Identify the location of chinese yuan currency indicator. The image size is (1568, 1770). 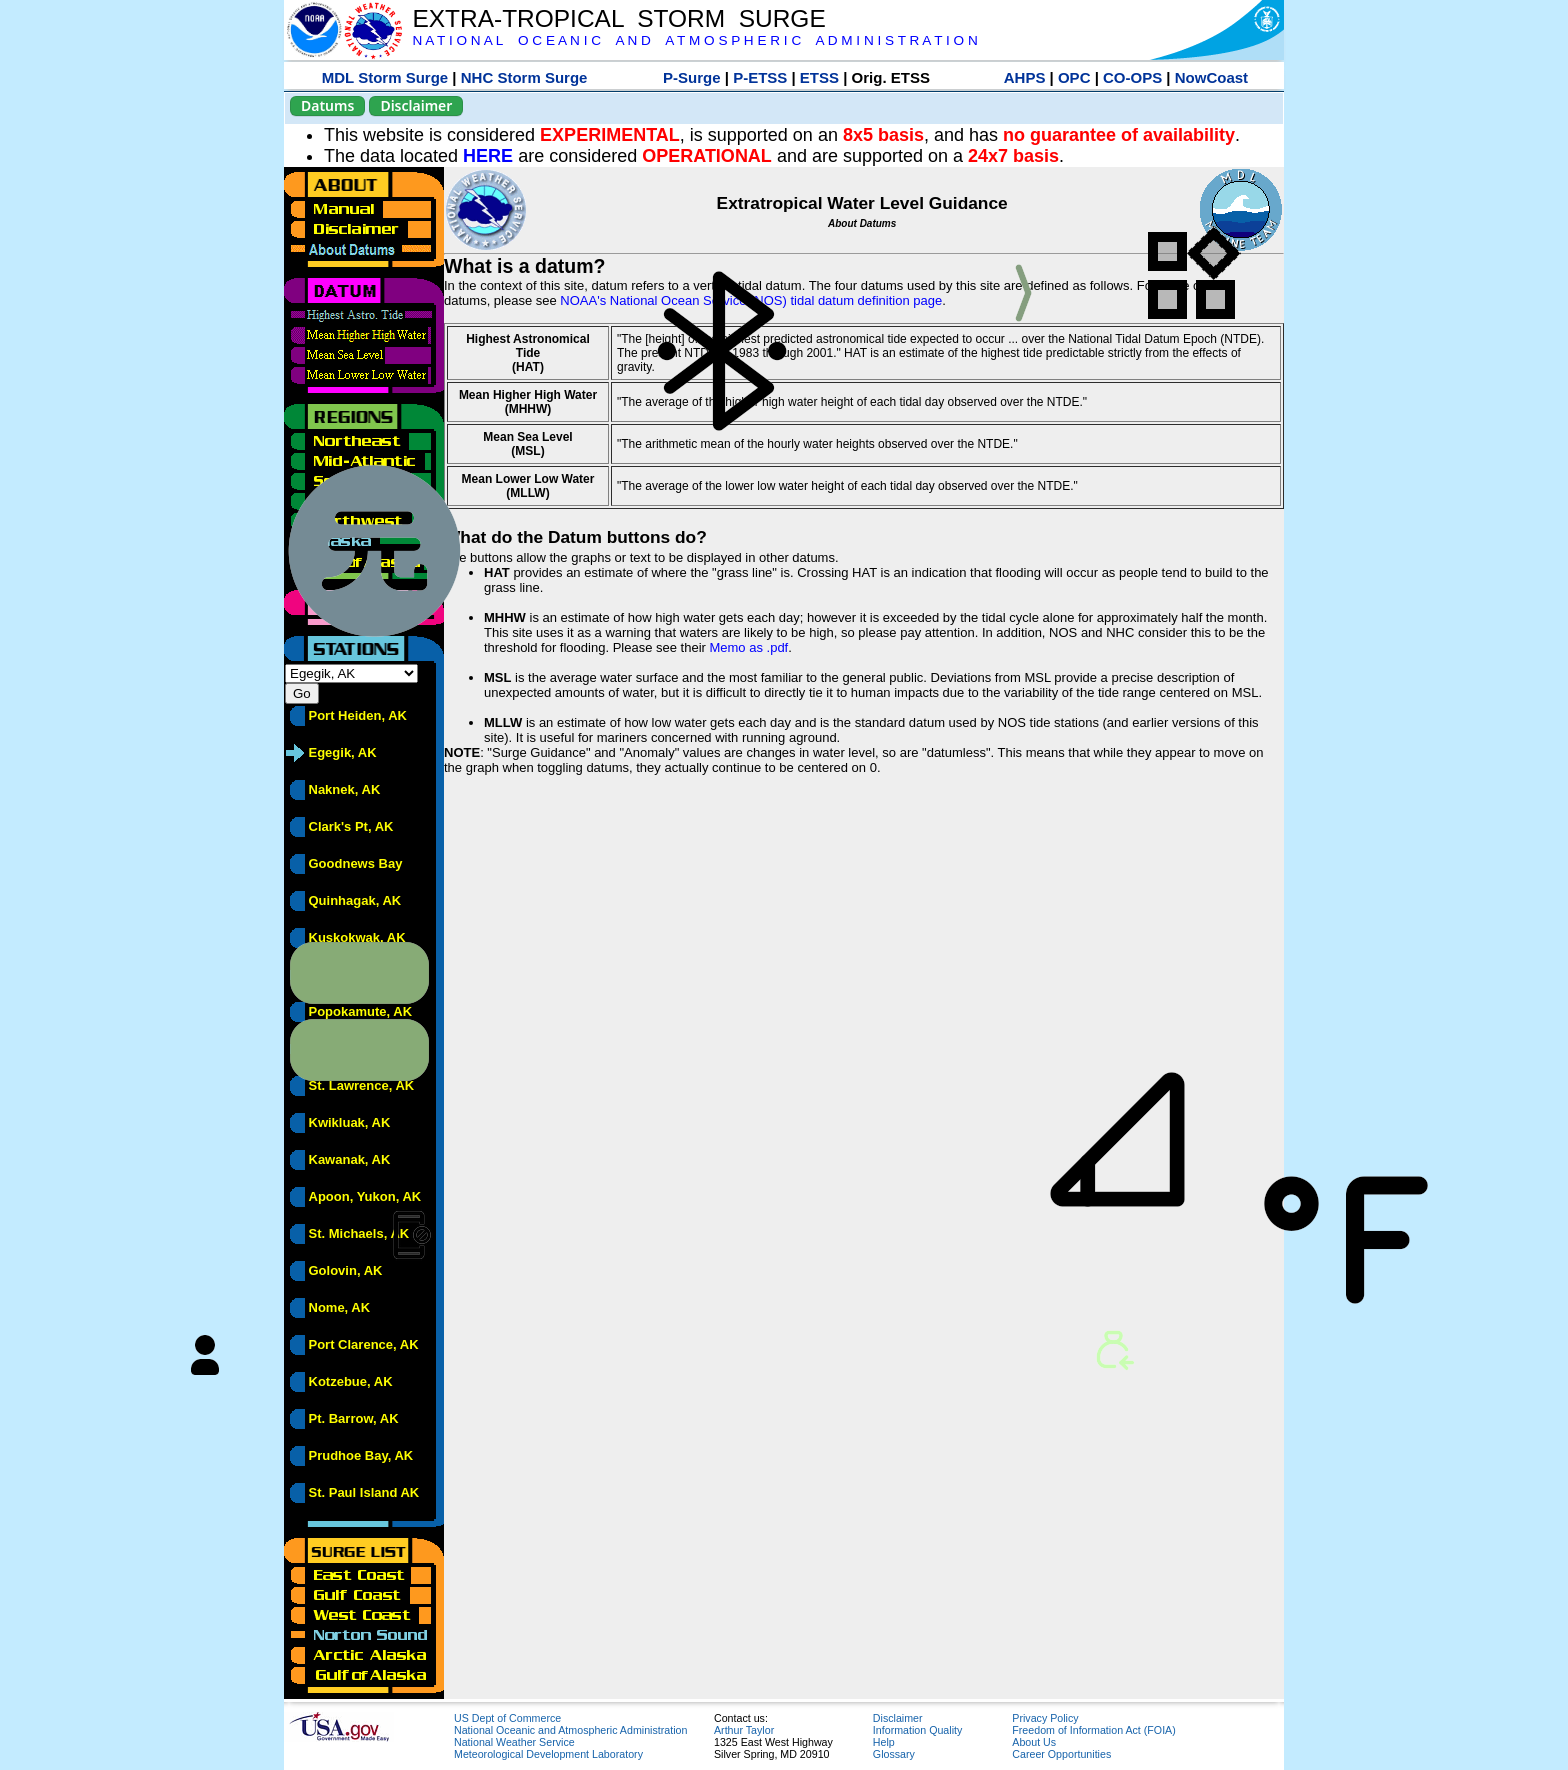
(374, 557).